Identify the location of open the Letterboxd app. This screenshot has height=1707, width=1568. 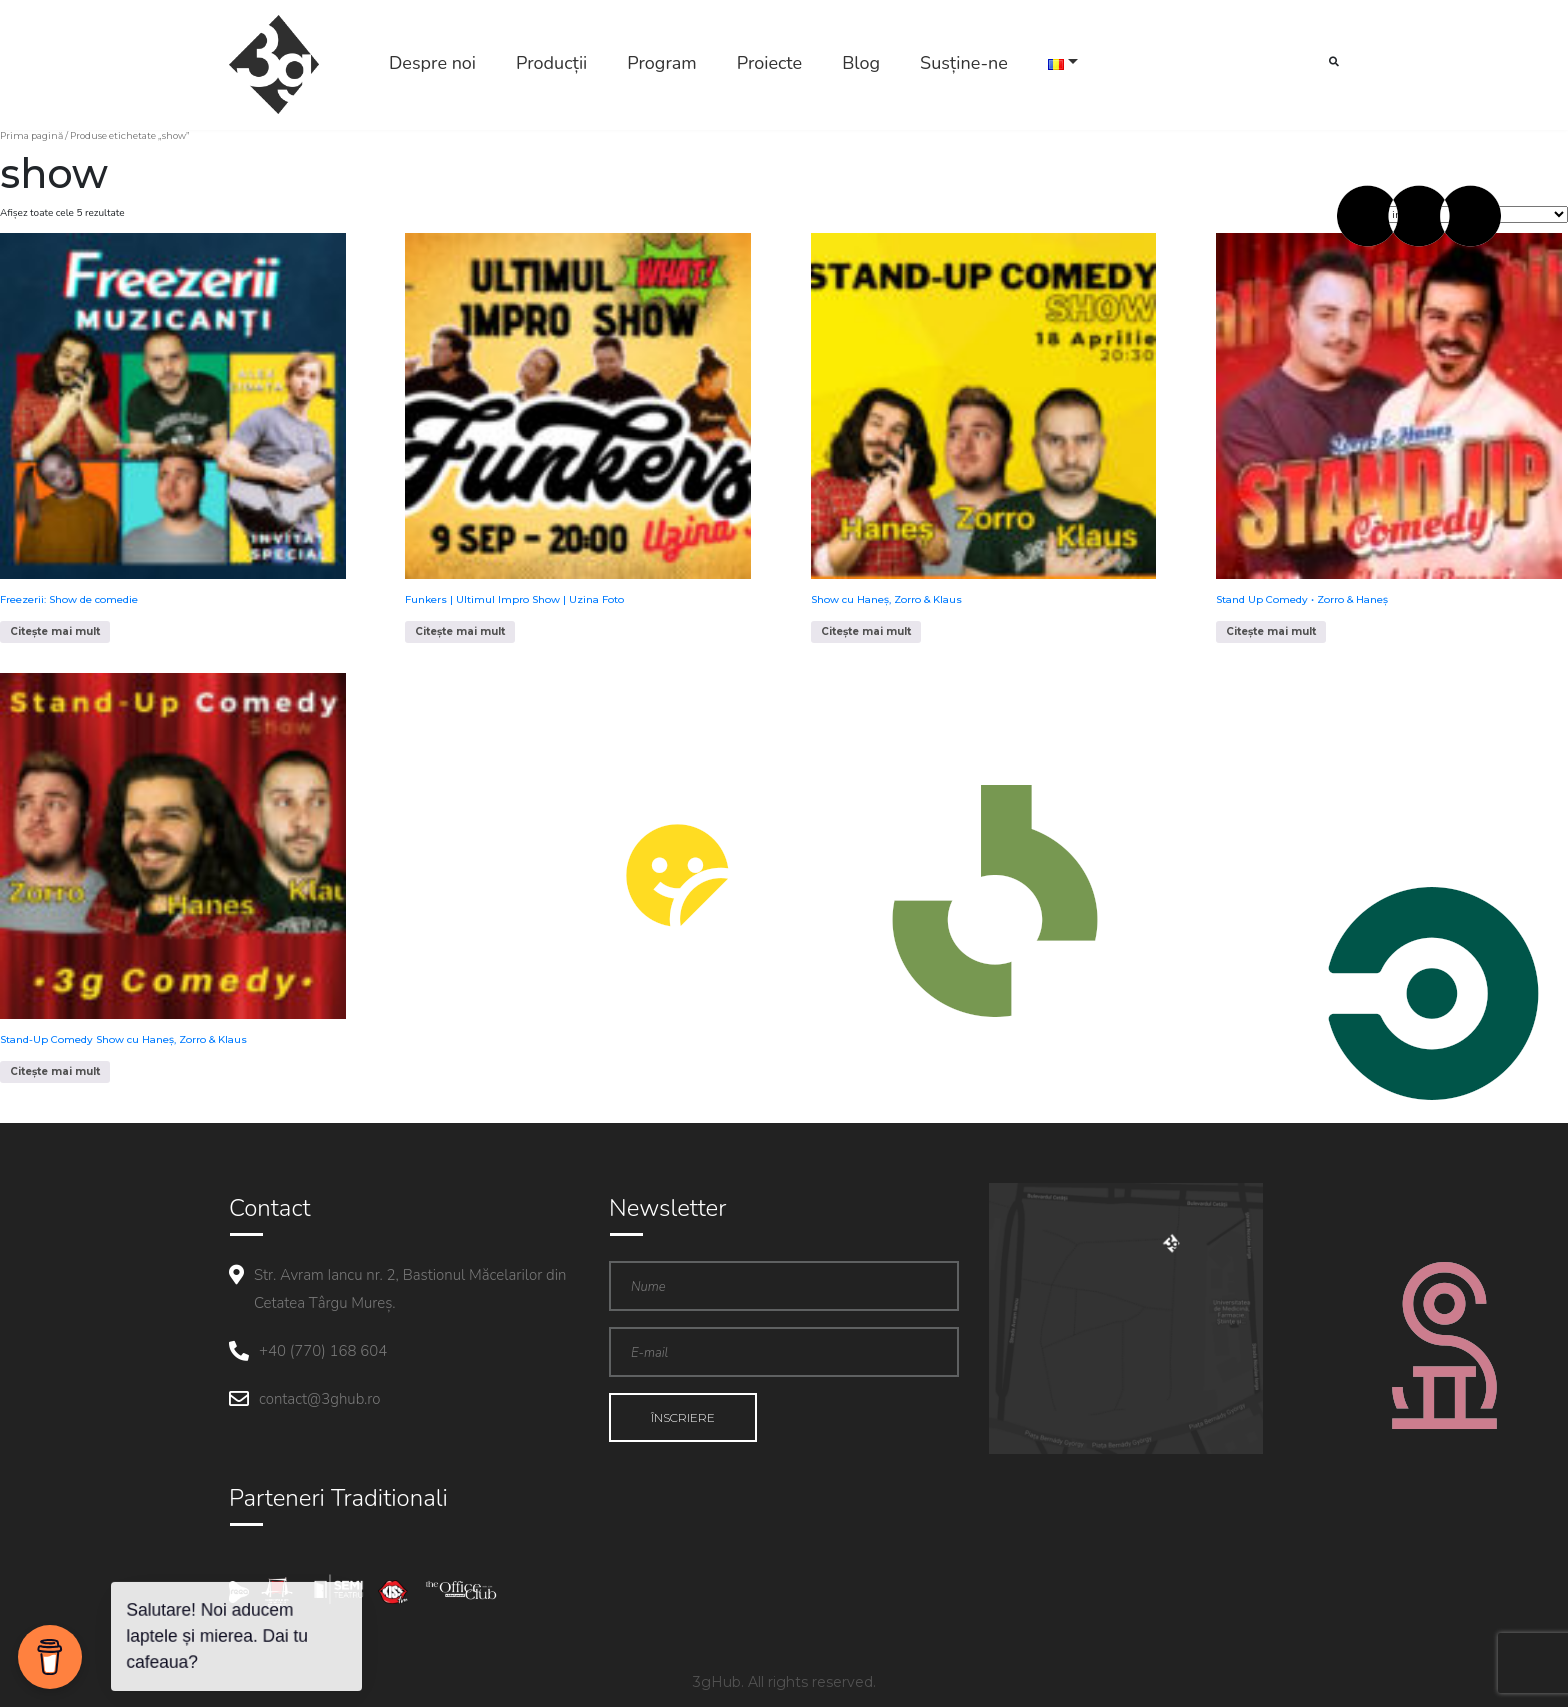
(1419, 216).